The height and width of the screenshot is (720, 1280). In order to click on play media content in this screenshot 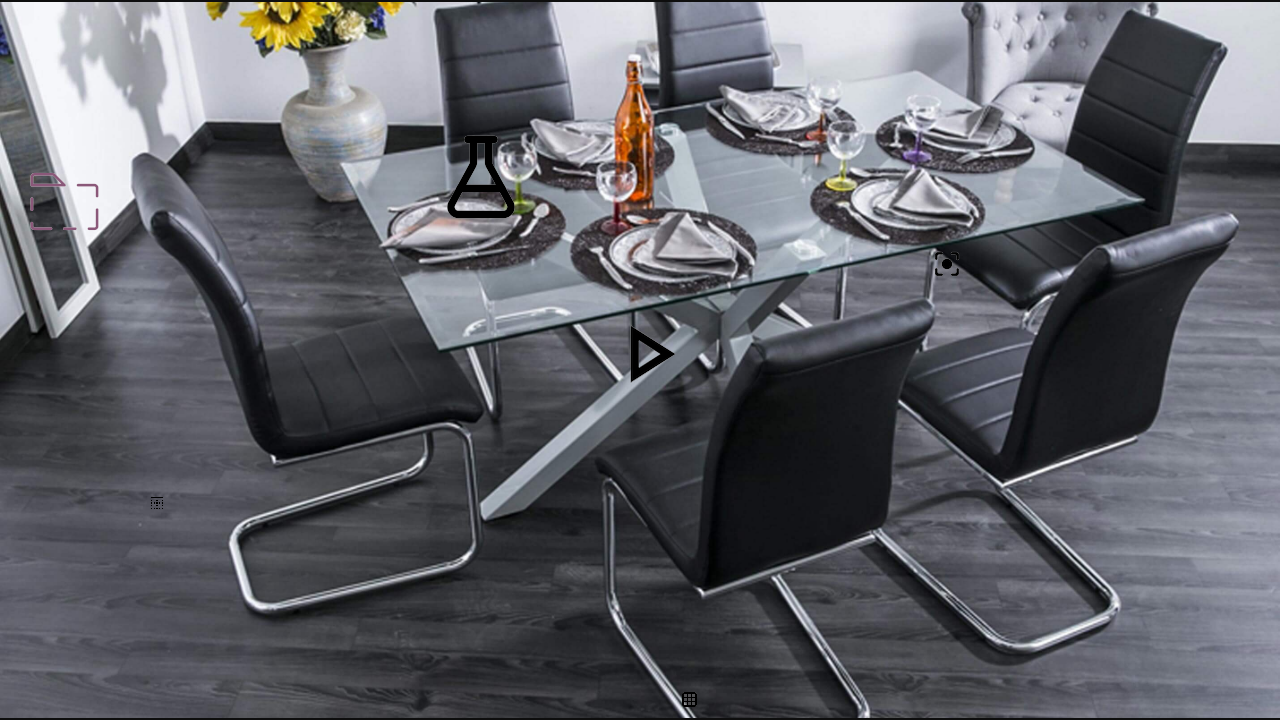, I will do `click(647, 354)`.